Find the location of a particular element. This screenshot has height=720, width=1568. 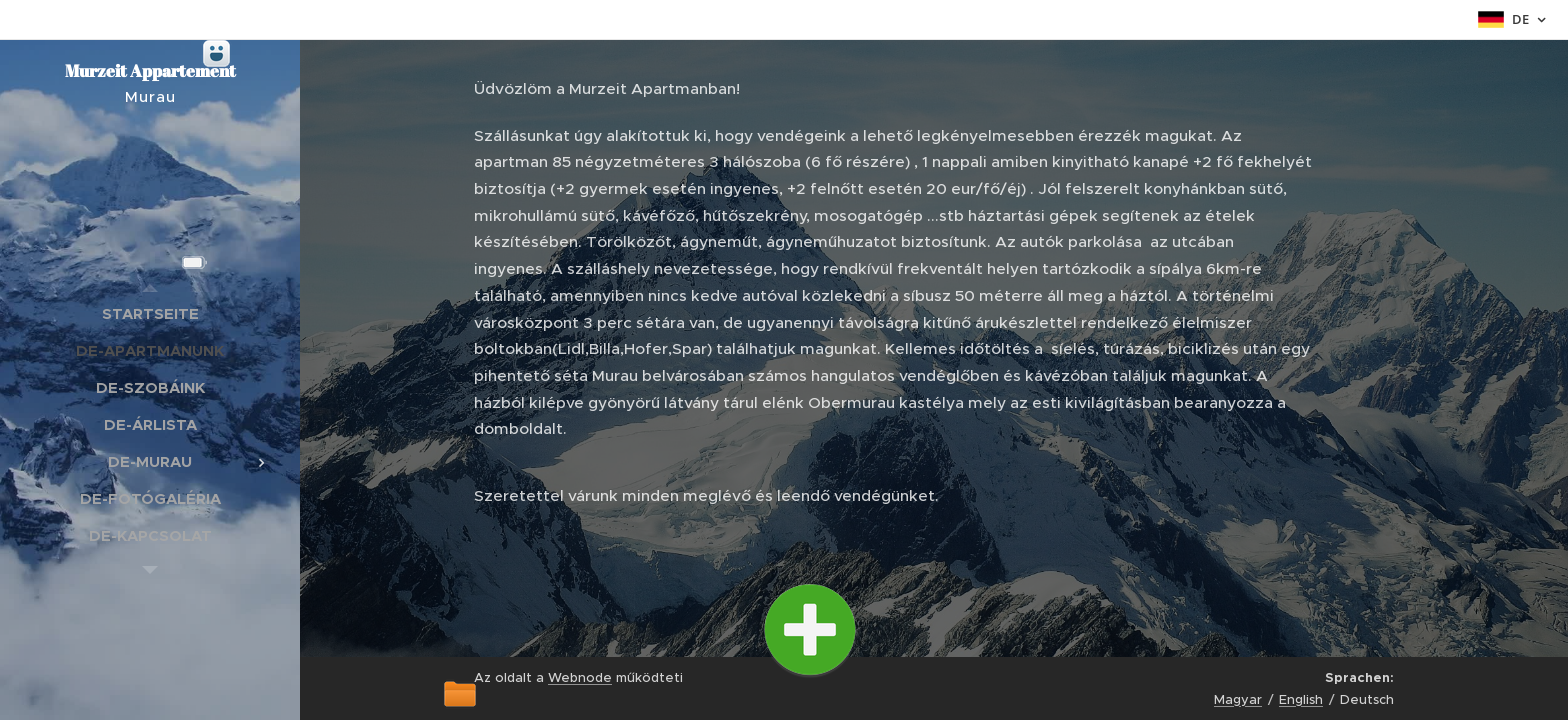

indicates battery is at 90% charge is located at coordinates (194, 262).